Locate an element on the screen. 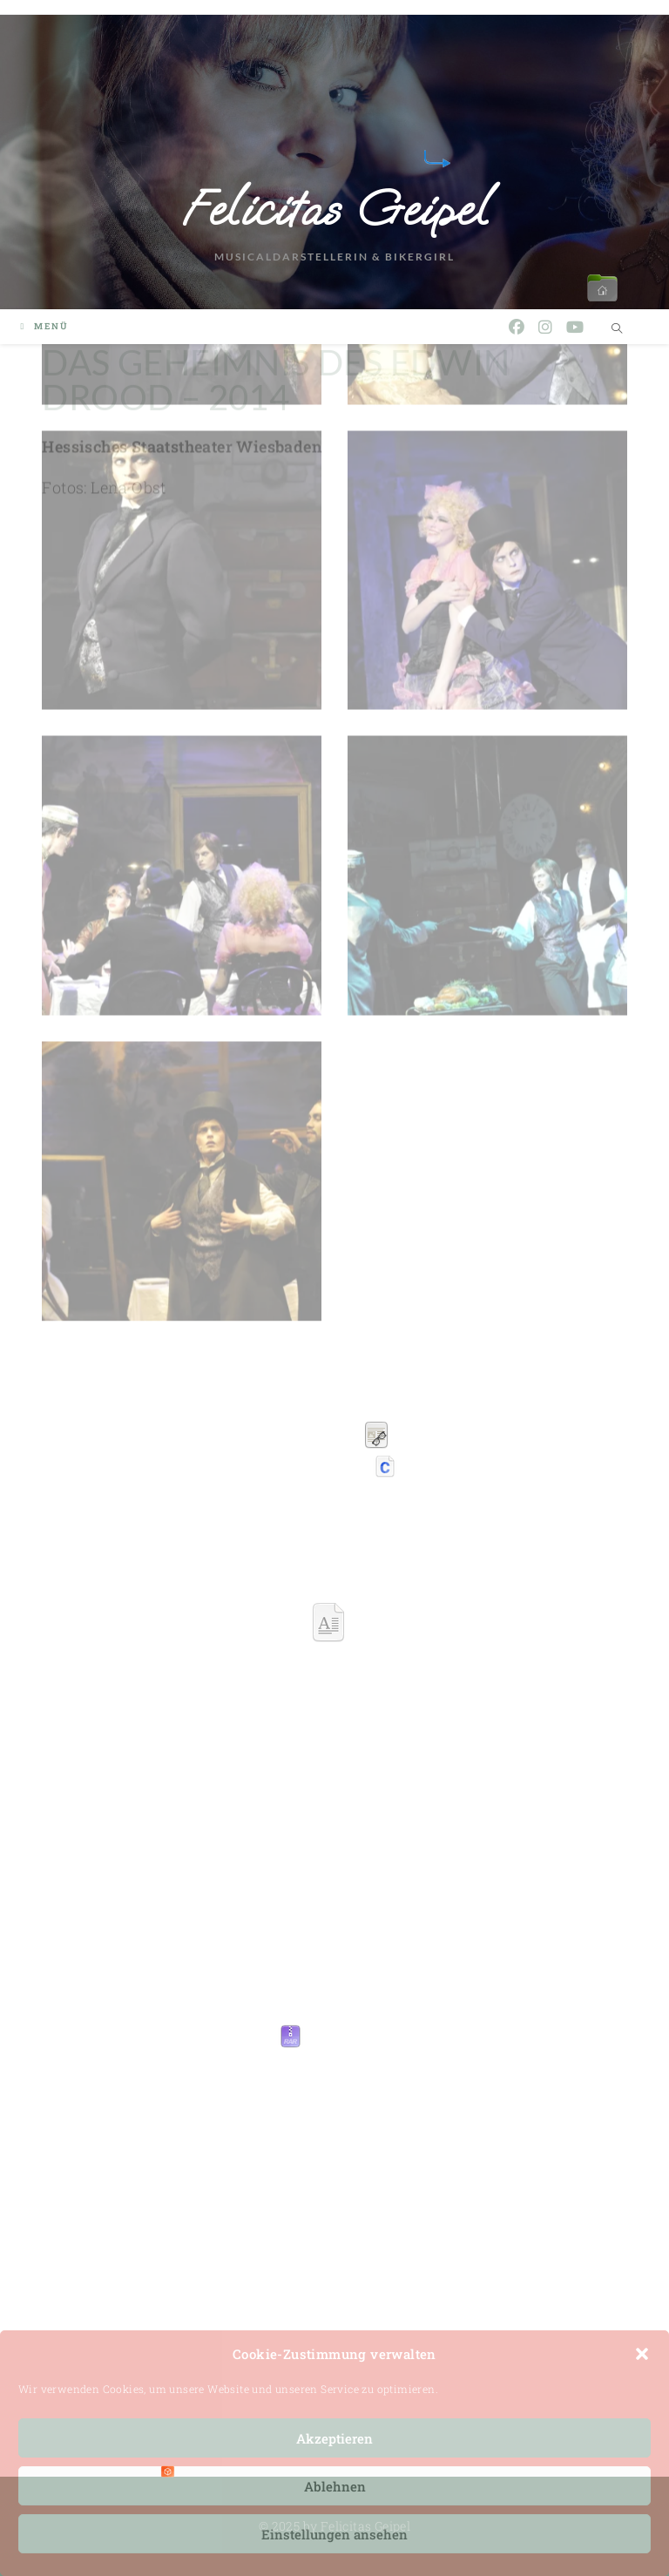  forward an email to another recipient is located at coordinates (437, 157).